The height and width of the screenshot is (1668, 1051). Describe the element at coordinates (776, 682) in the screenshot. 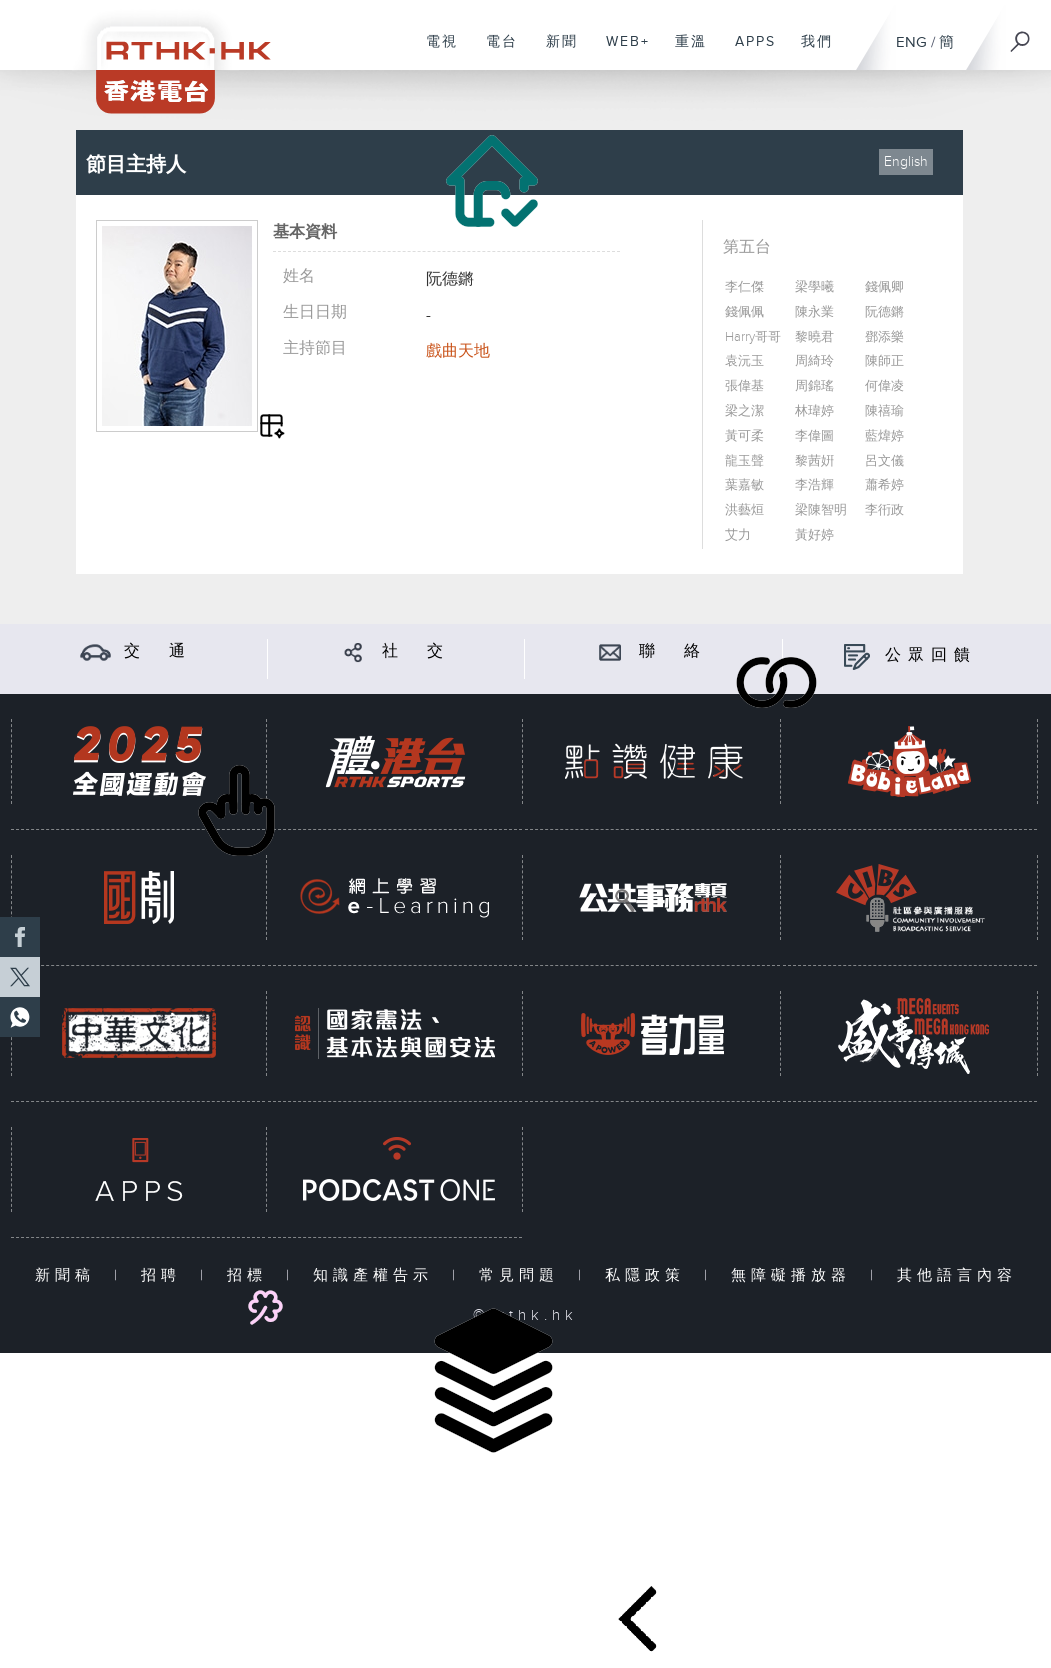

I see `view connections or relationships between items` at that location.